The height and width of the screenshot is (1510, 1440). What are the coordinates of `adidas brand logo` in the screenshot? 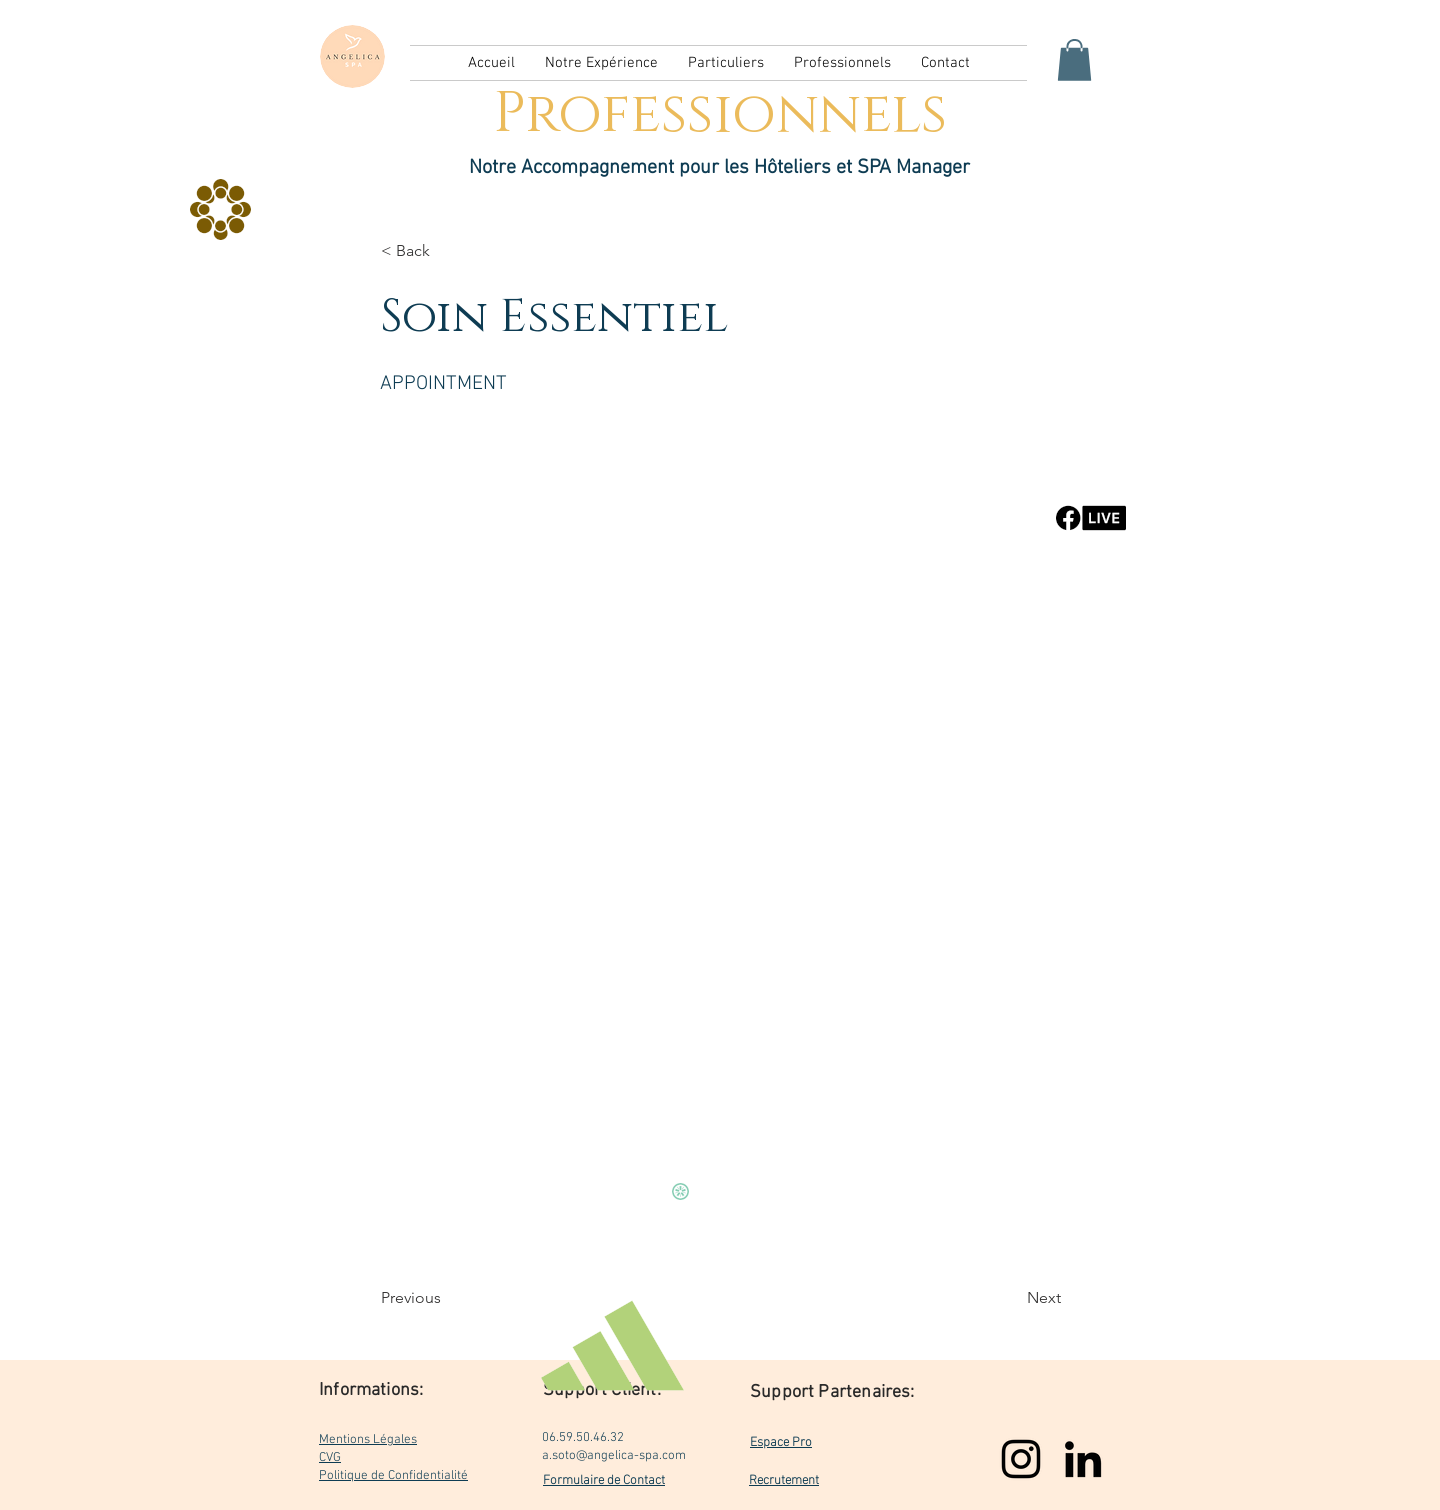 It's located at (612, 1345).